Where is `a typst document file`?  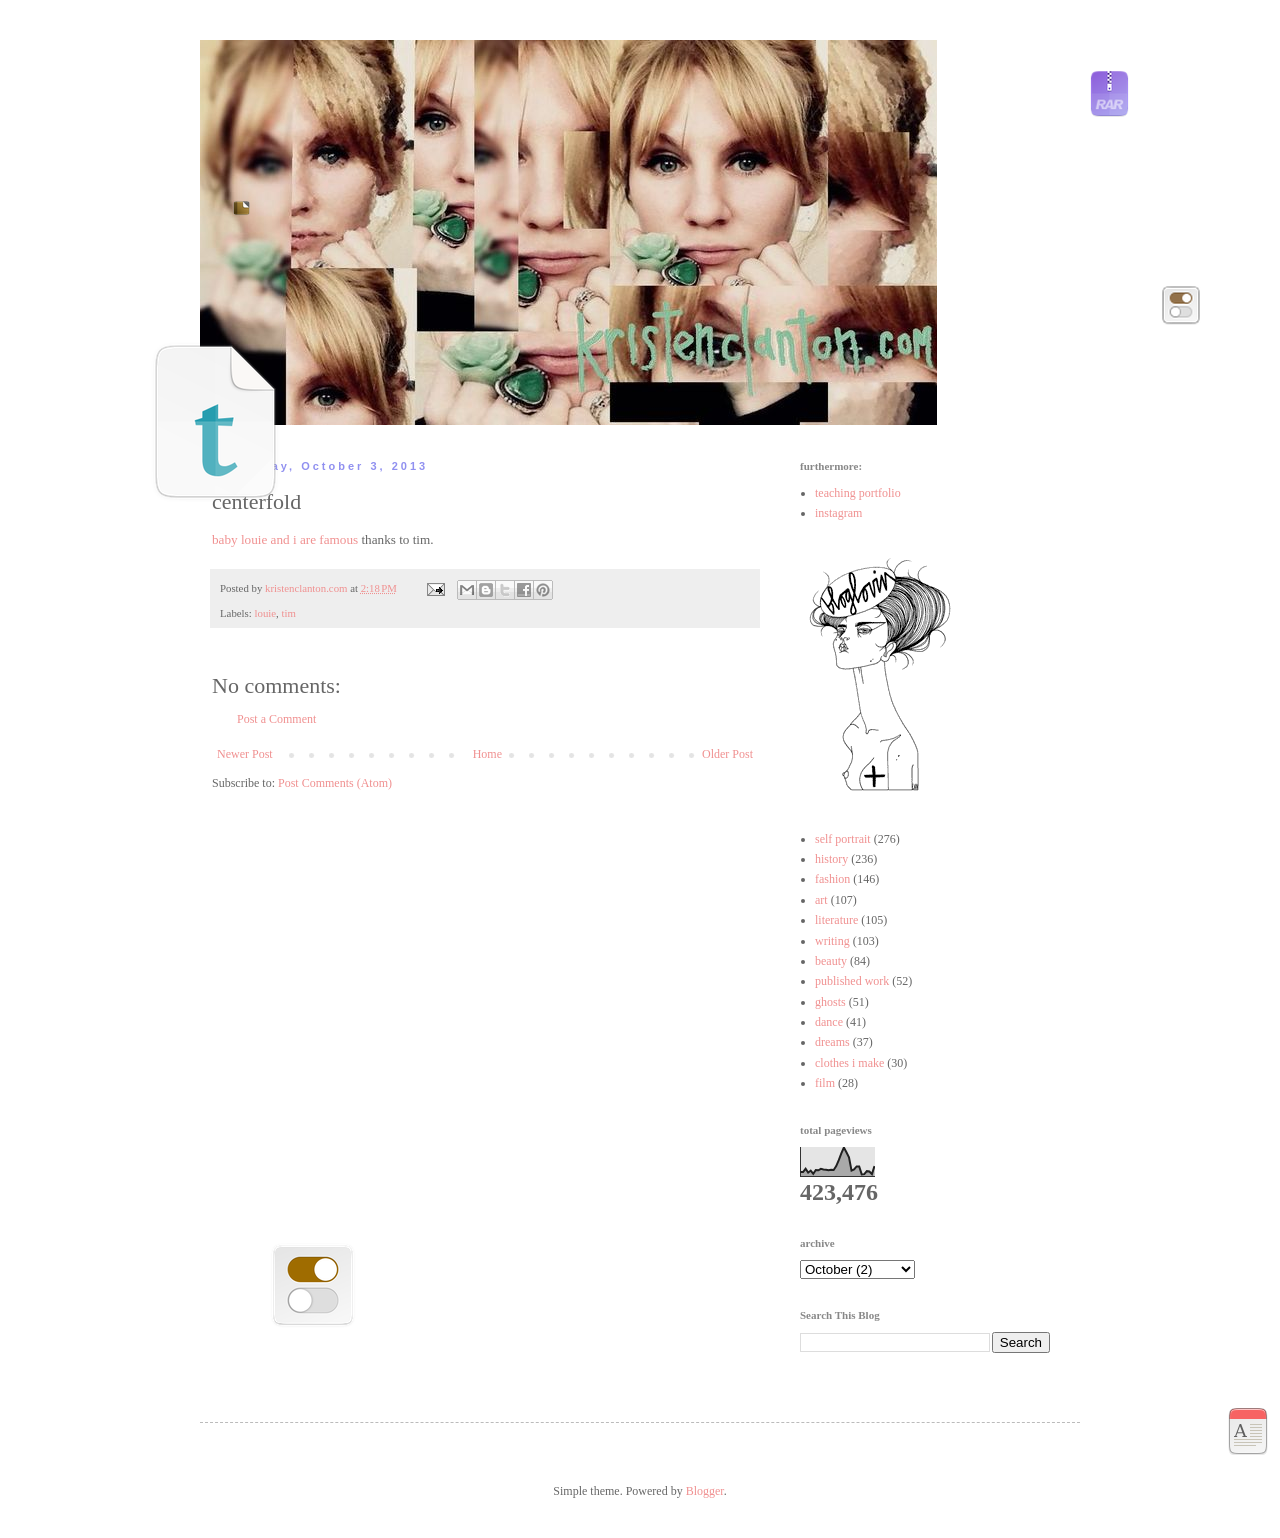
a typst document file is located at coordinates (215, 421).